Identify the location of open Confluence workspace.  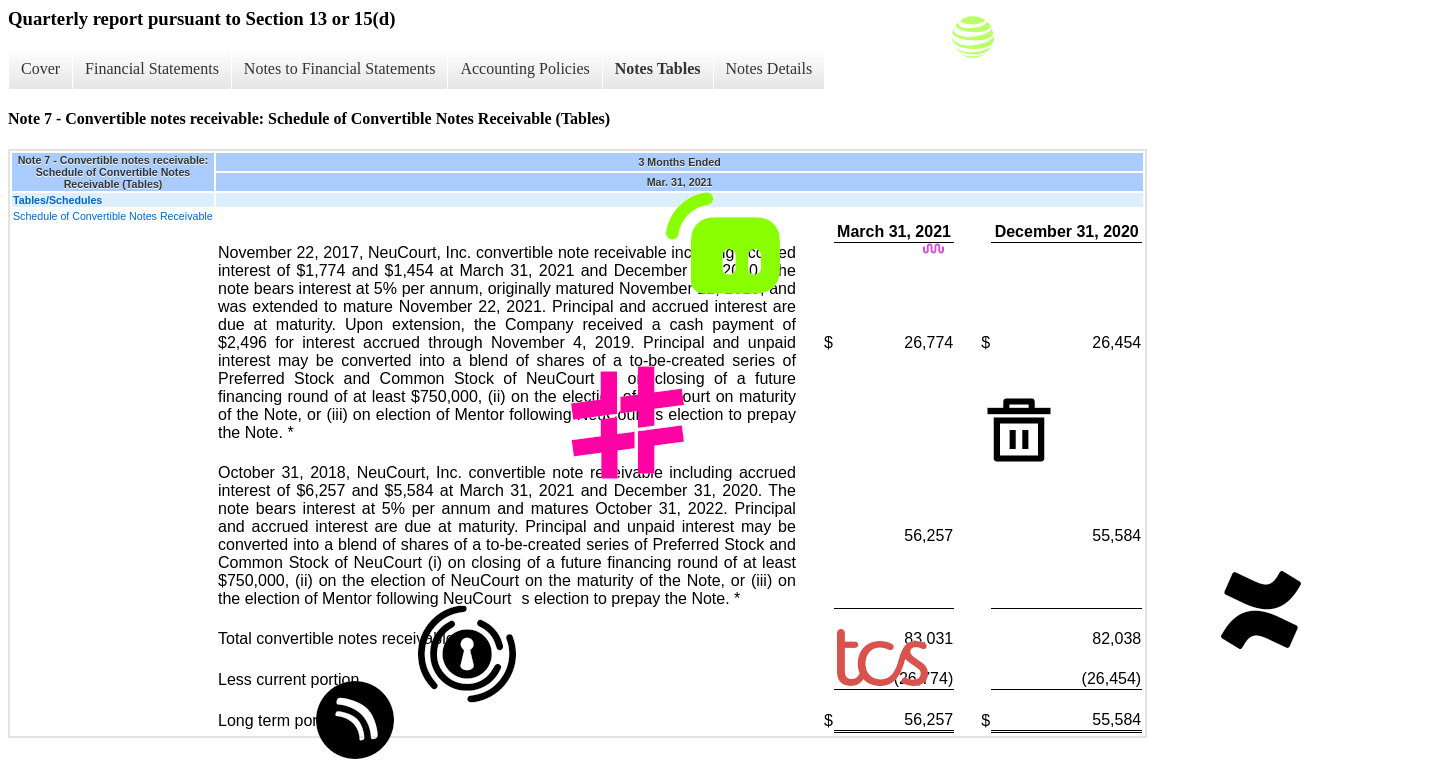
(1261, 610).